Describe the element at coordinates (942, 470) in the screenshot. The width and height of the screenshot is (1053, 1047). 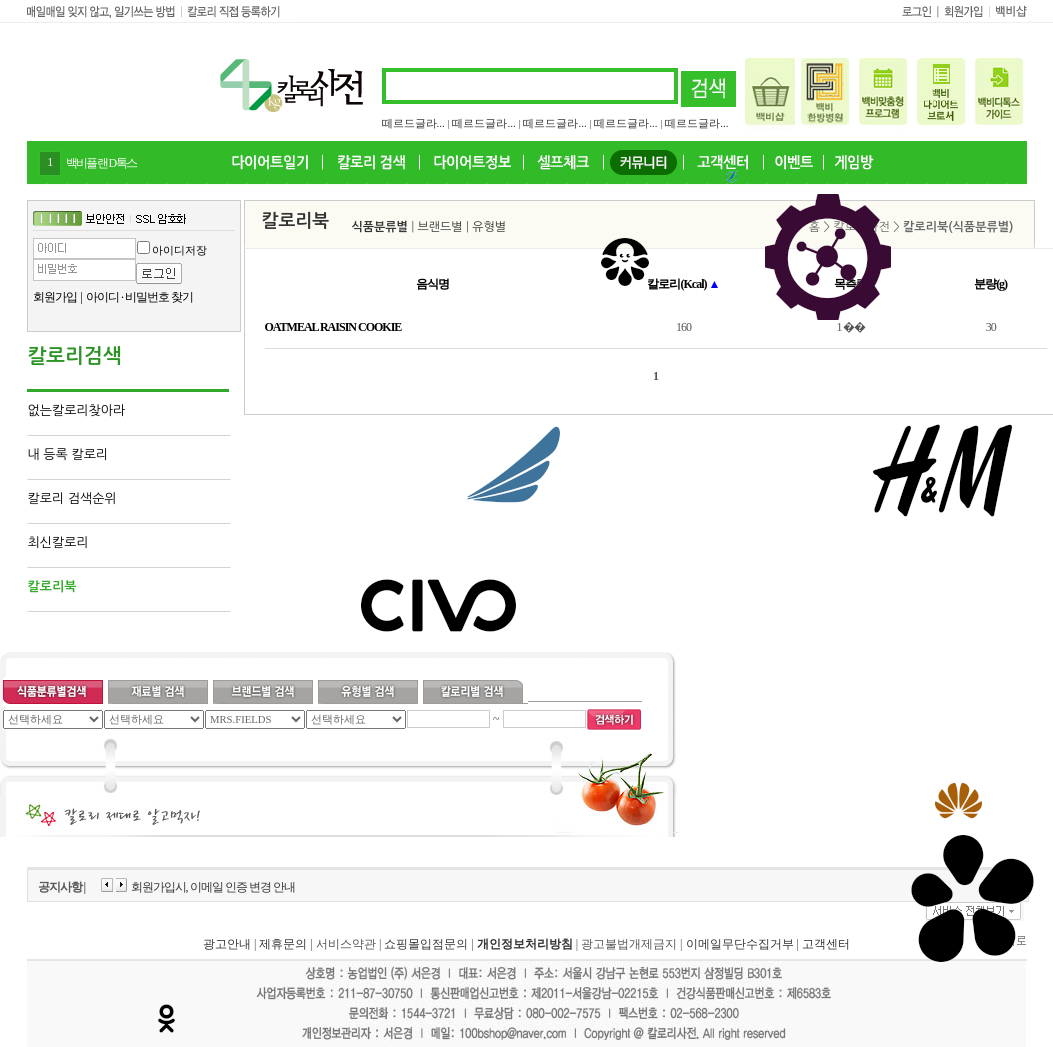
I see `open the H&M shopping app` at that location.